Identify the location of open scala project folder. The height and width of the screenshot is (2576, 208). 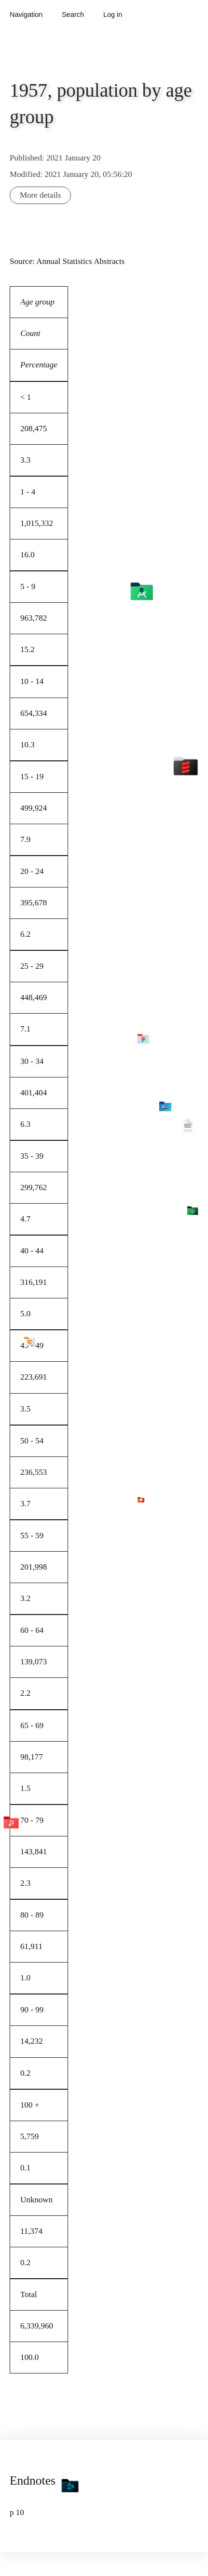
(185, 766).